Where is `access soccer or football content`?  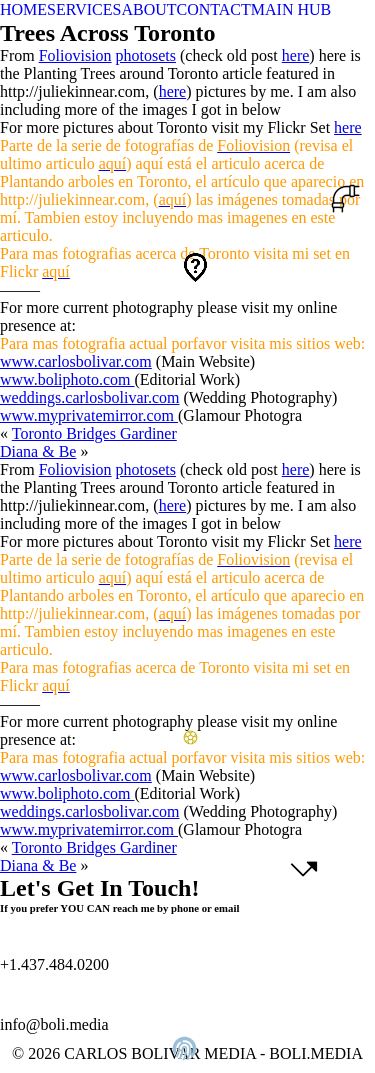 access soccer or football content is located at coordinates (190, 737).